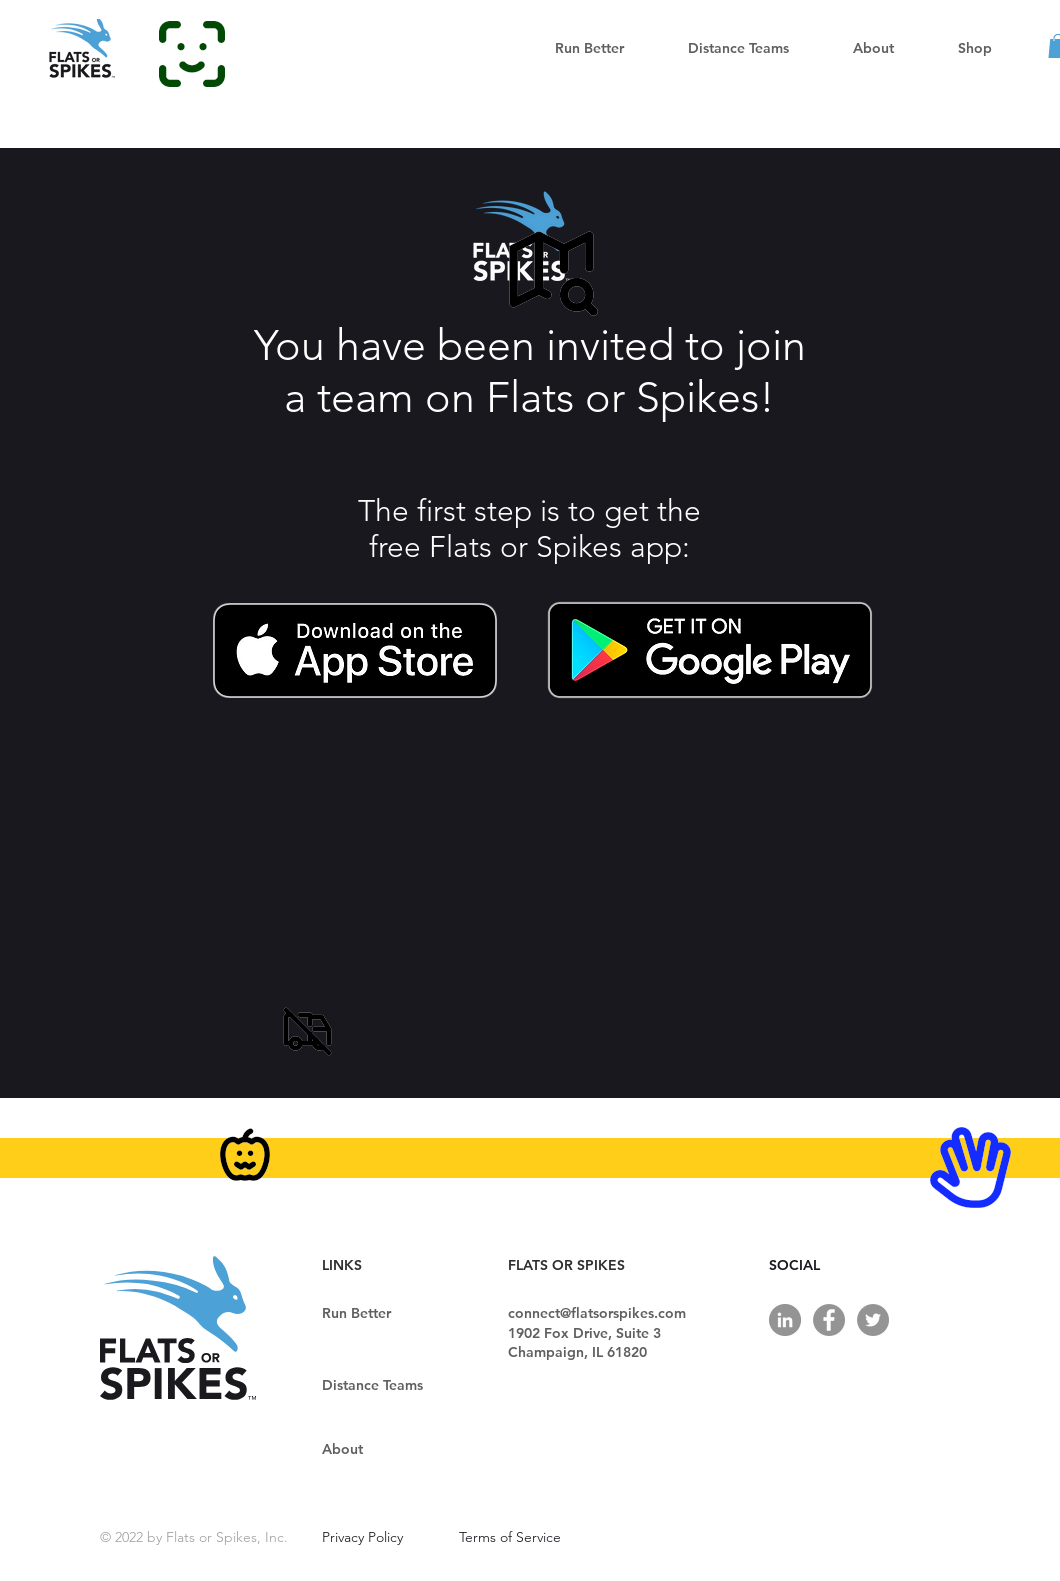  Describe the element at coordinates (245, 1156) in the screenshot. I see `access halloween-themed content or settings` at that location.